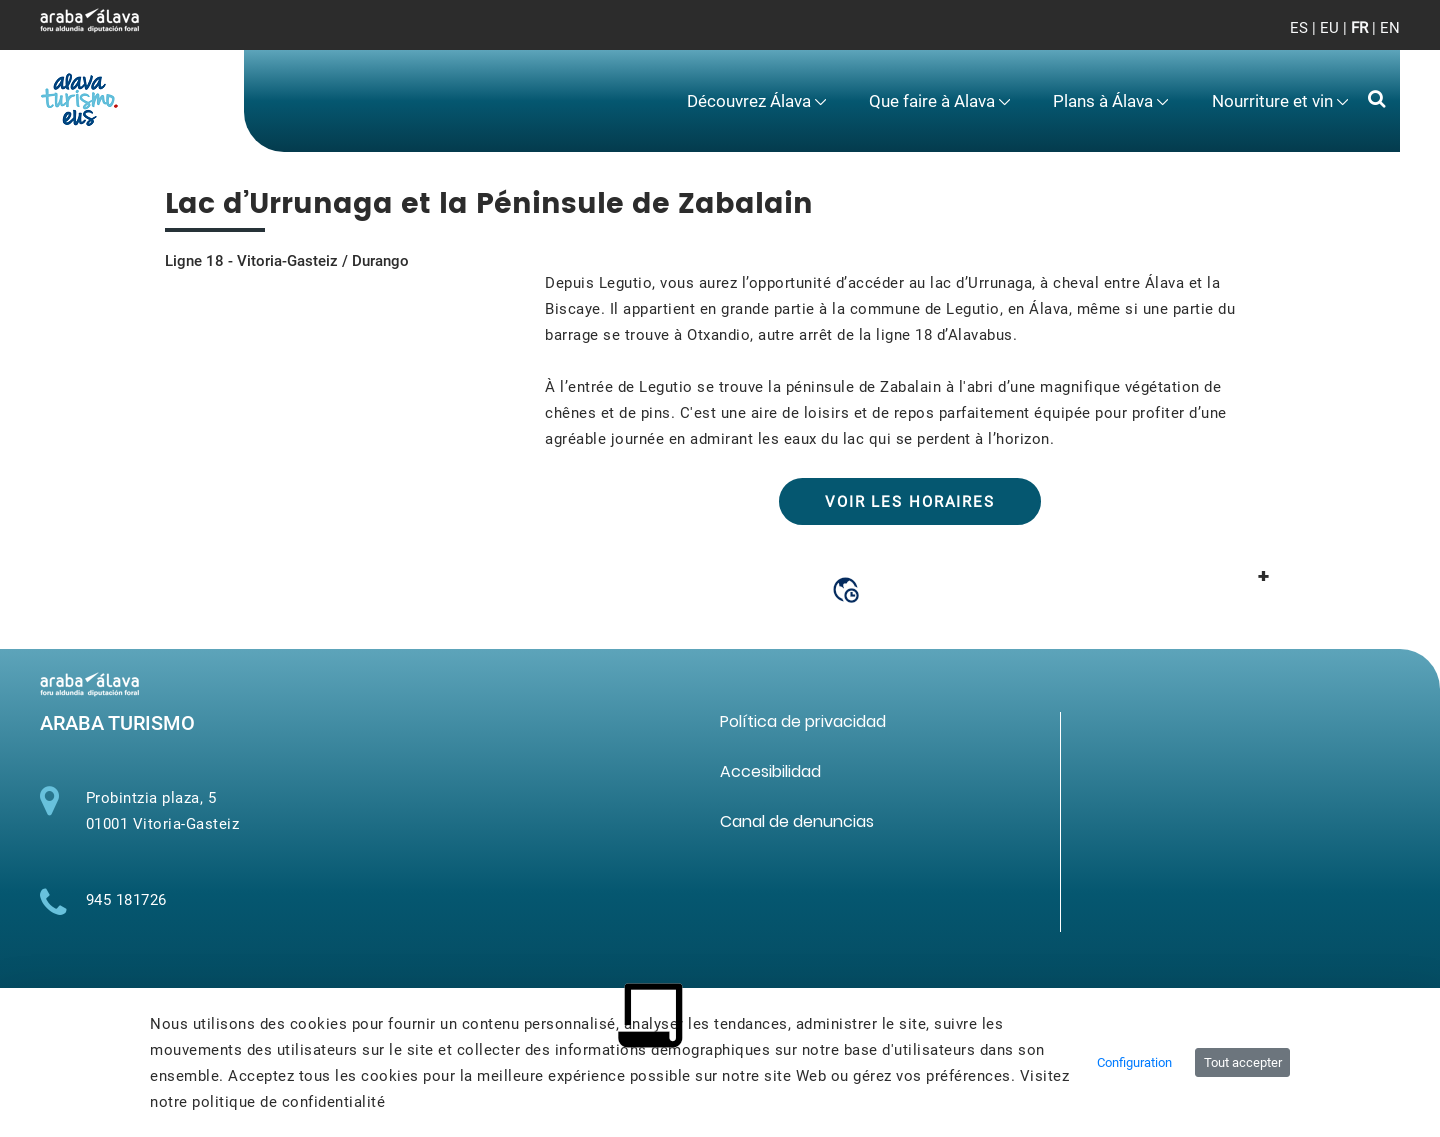 This screenshot has width=1440, height=1137. Describe the element at coordinates (653, 1015) in the screenshot. I see `view document or paper file` at that location.